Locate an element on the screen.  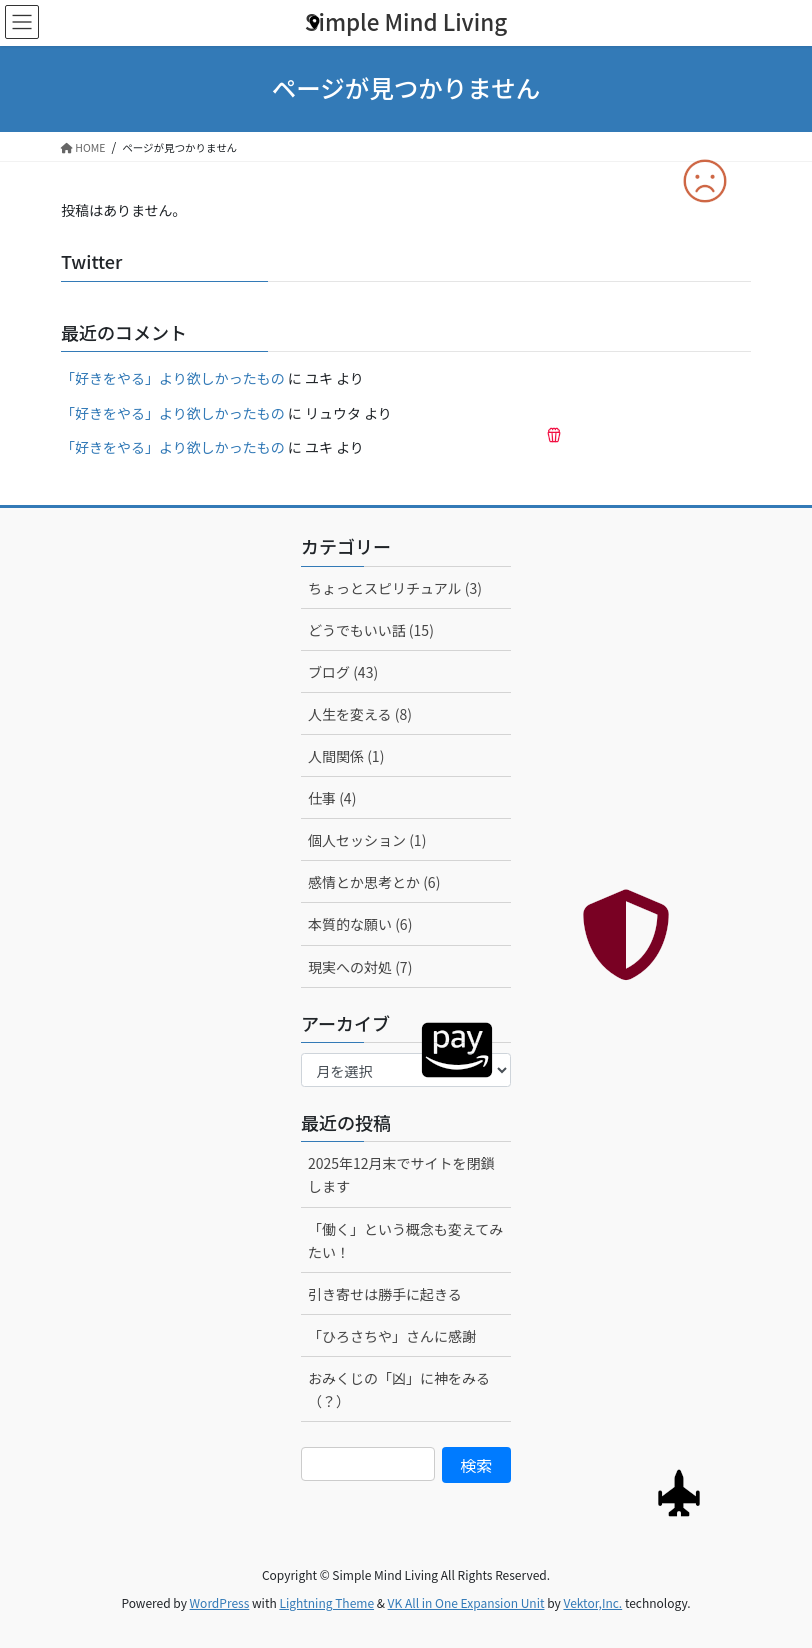
pay with amazon pay at checkout is located at coordinates (457, 1050).